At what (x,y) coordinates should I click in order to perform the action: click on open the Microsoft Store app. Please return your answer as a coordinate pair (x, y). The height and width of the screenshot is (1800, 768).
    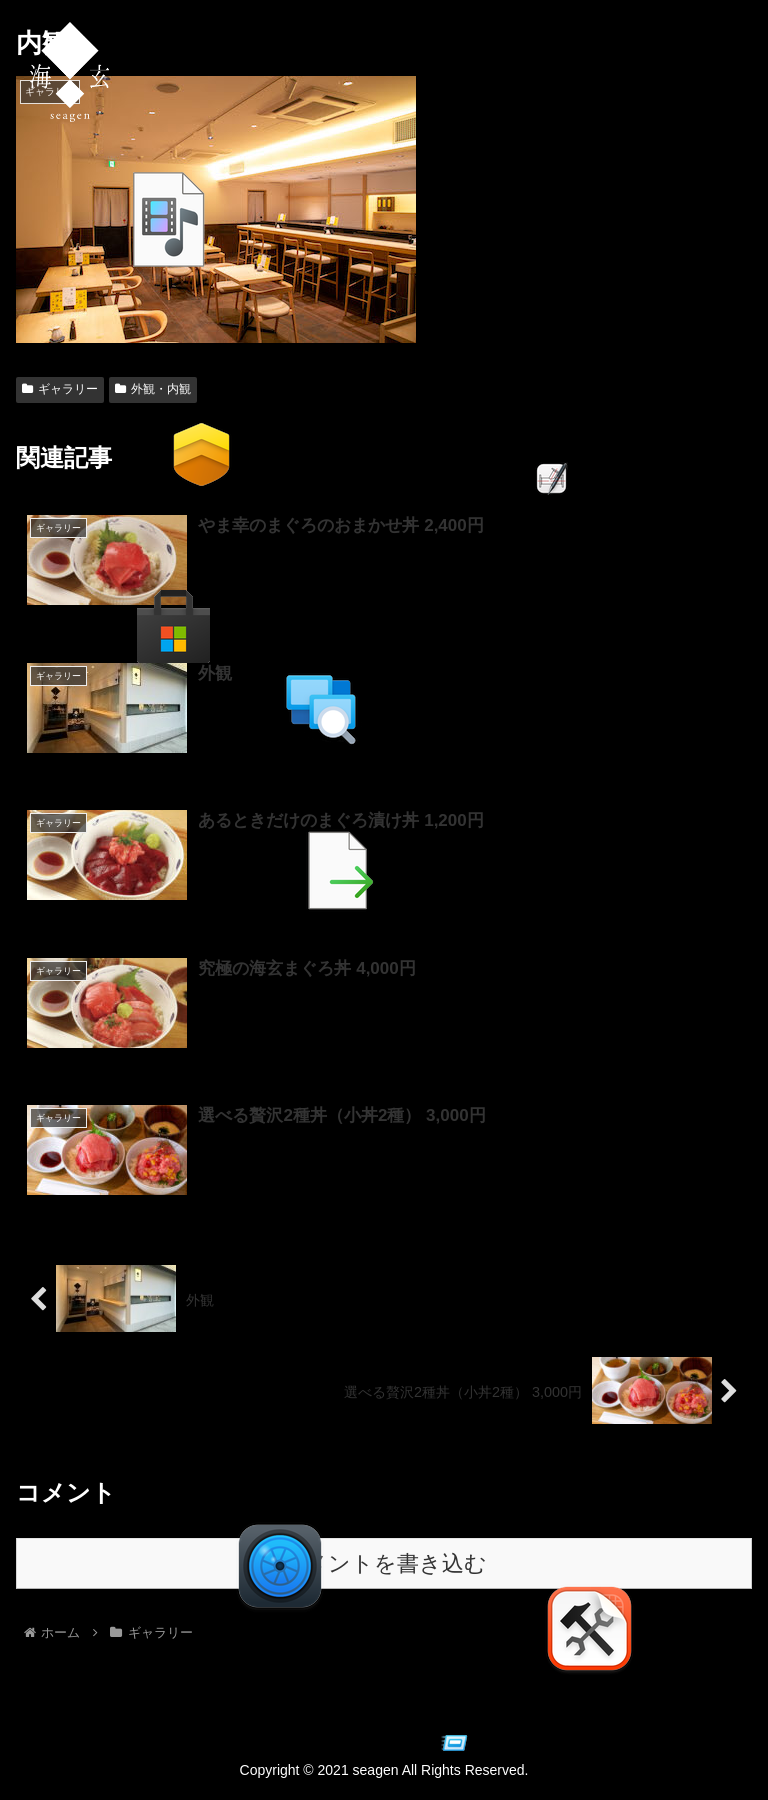
    Looking at the image, I should click on (173, 626).